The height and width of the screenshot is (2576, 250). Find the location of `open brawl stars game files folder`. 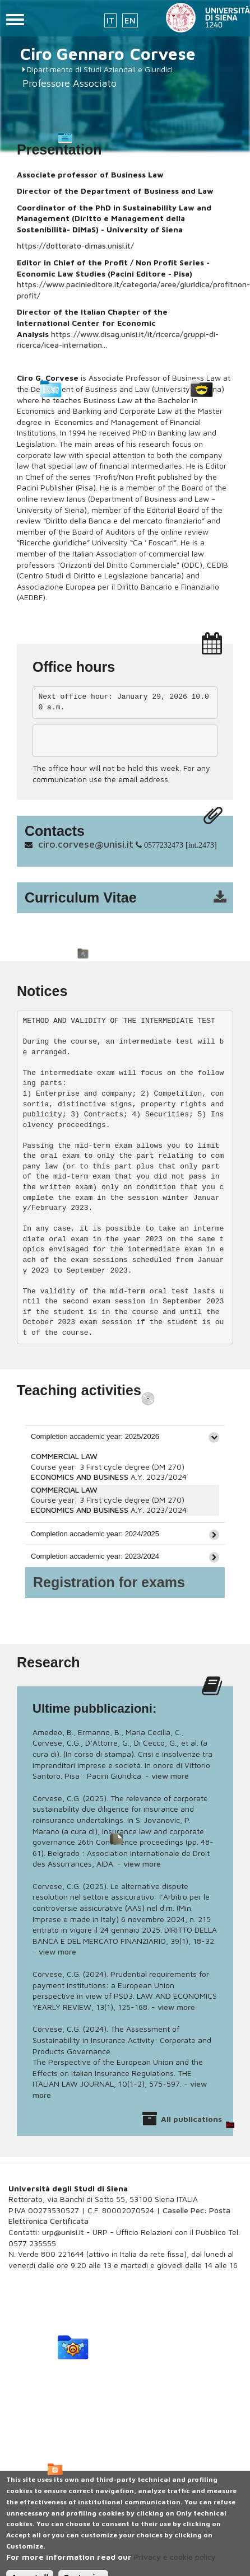

open brawl stars game files folder is located at coordinates (73, 2348).